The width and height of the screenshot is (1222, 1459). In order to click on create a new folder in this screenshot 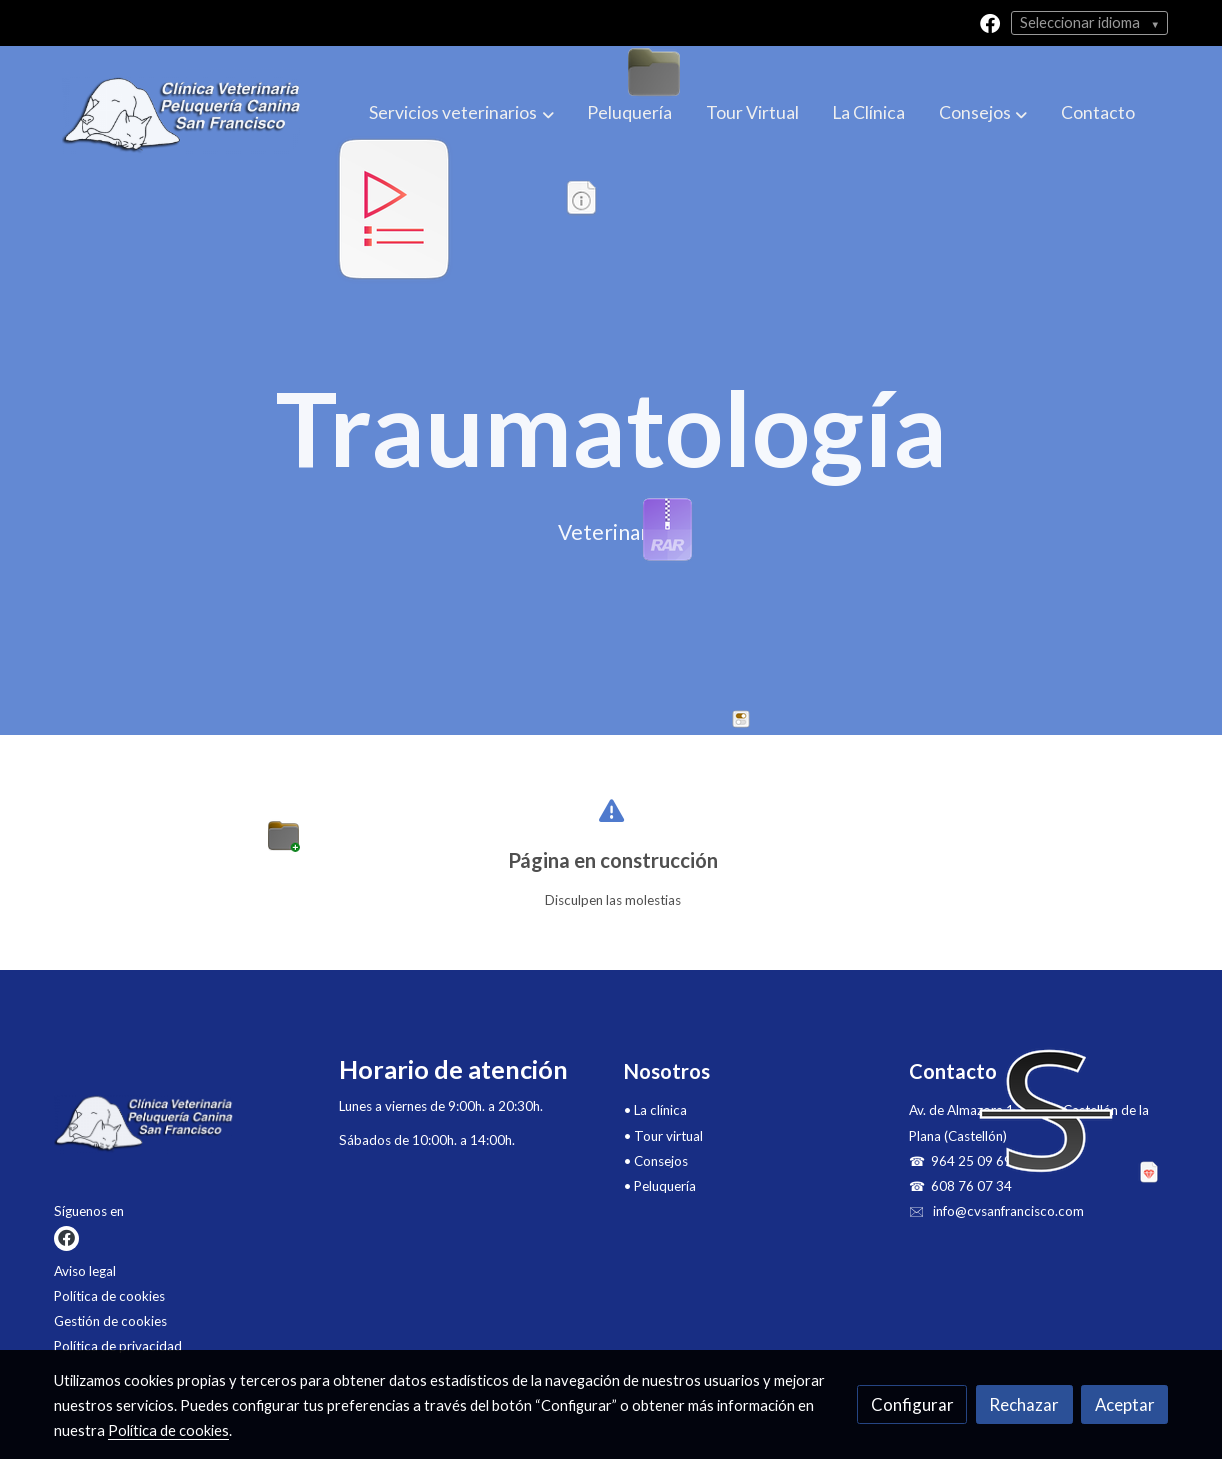, I will do `click(283, 835)`.